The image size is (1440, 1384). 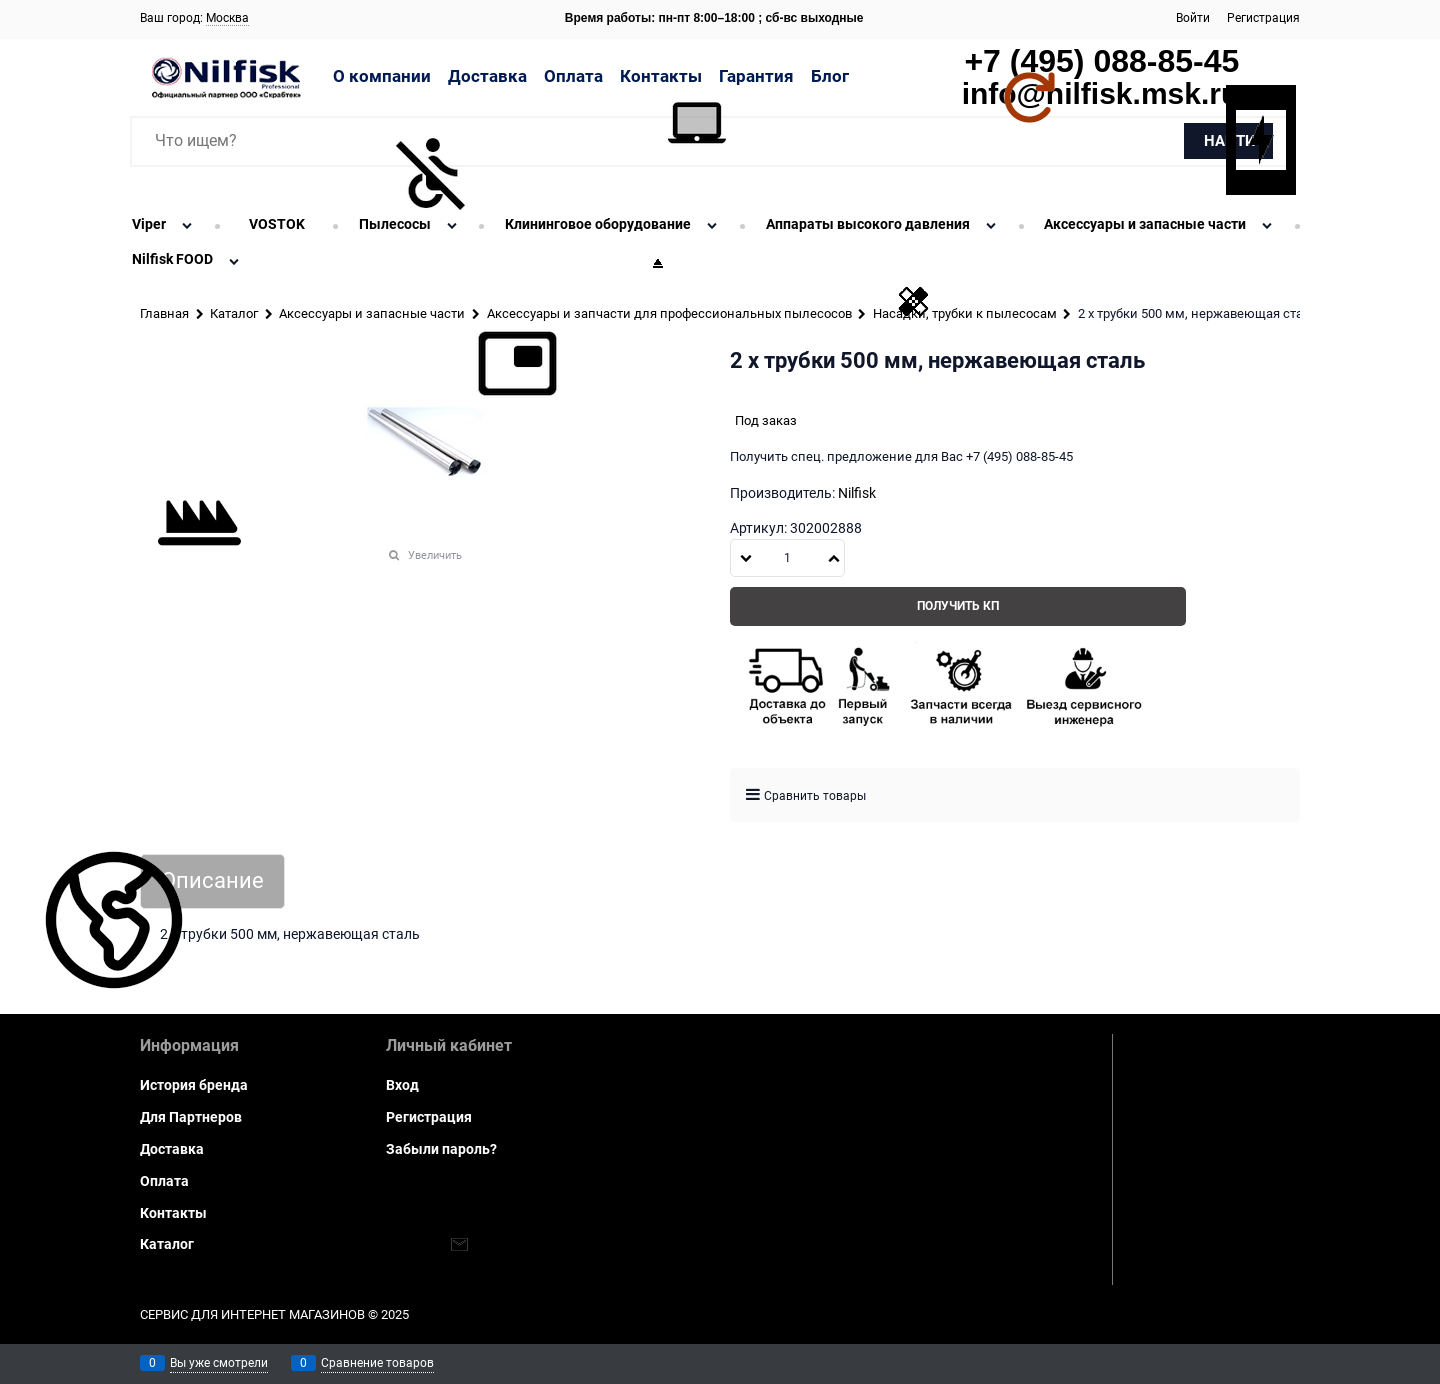 I want to click on open your email inbox, so click(x=459, y=1244).